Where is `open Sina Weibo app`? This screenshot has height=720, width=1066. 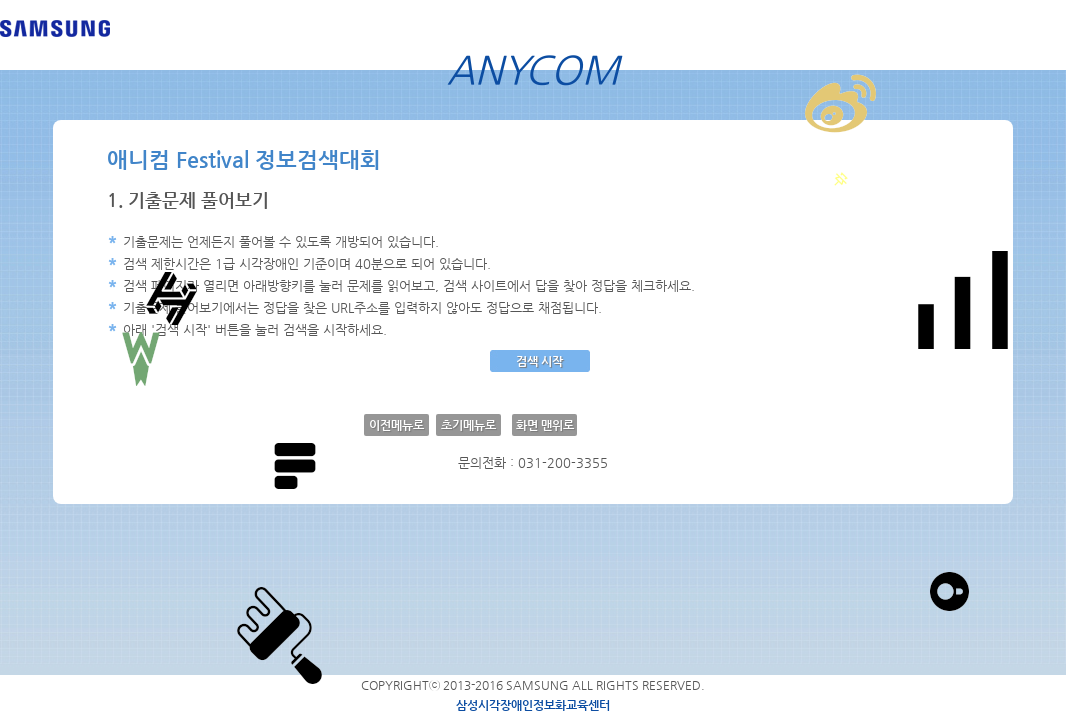 open Sina Weibo app is located at coordinates (840, 103).